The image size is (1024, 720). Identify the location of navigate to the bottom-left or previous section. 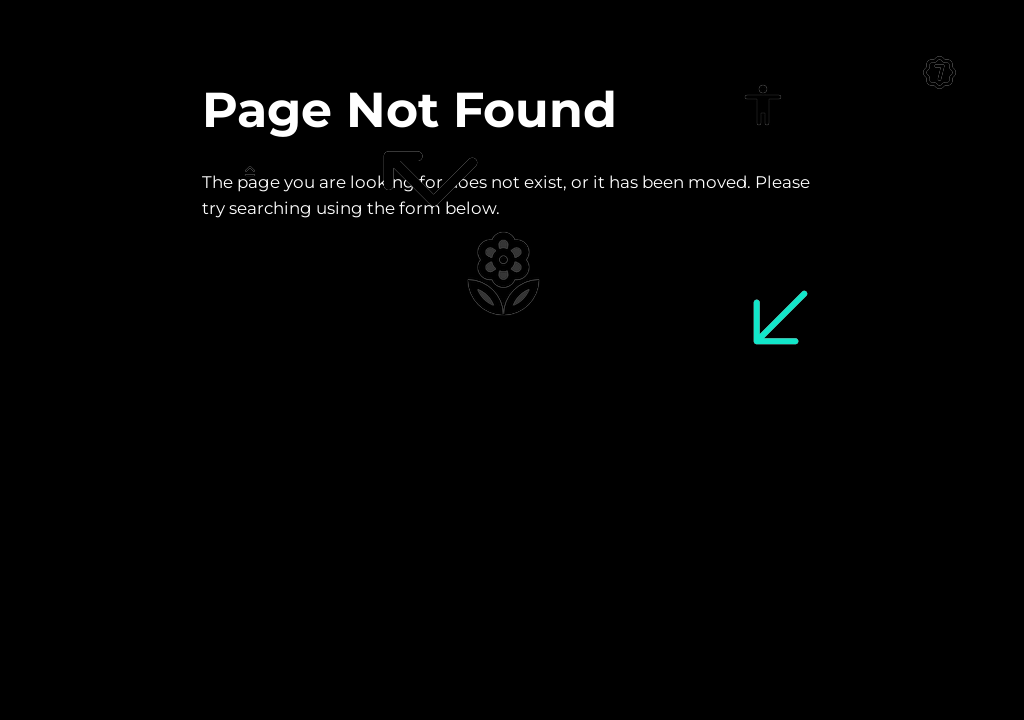
(780, 317).